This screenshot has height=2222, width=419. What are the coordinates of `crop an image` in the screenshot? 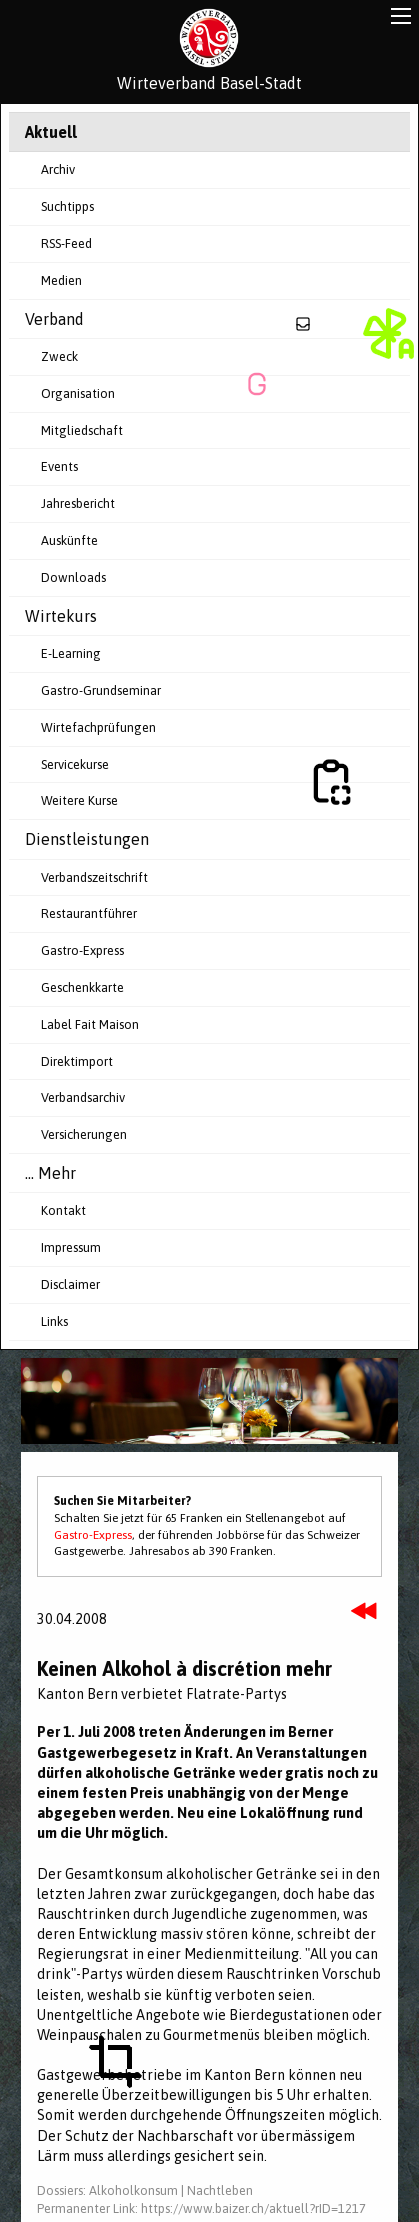 It's located at (115, 2061).